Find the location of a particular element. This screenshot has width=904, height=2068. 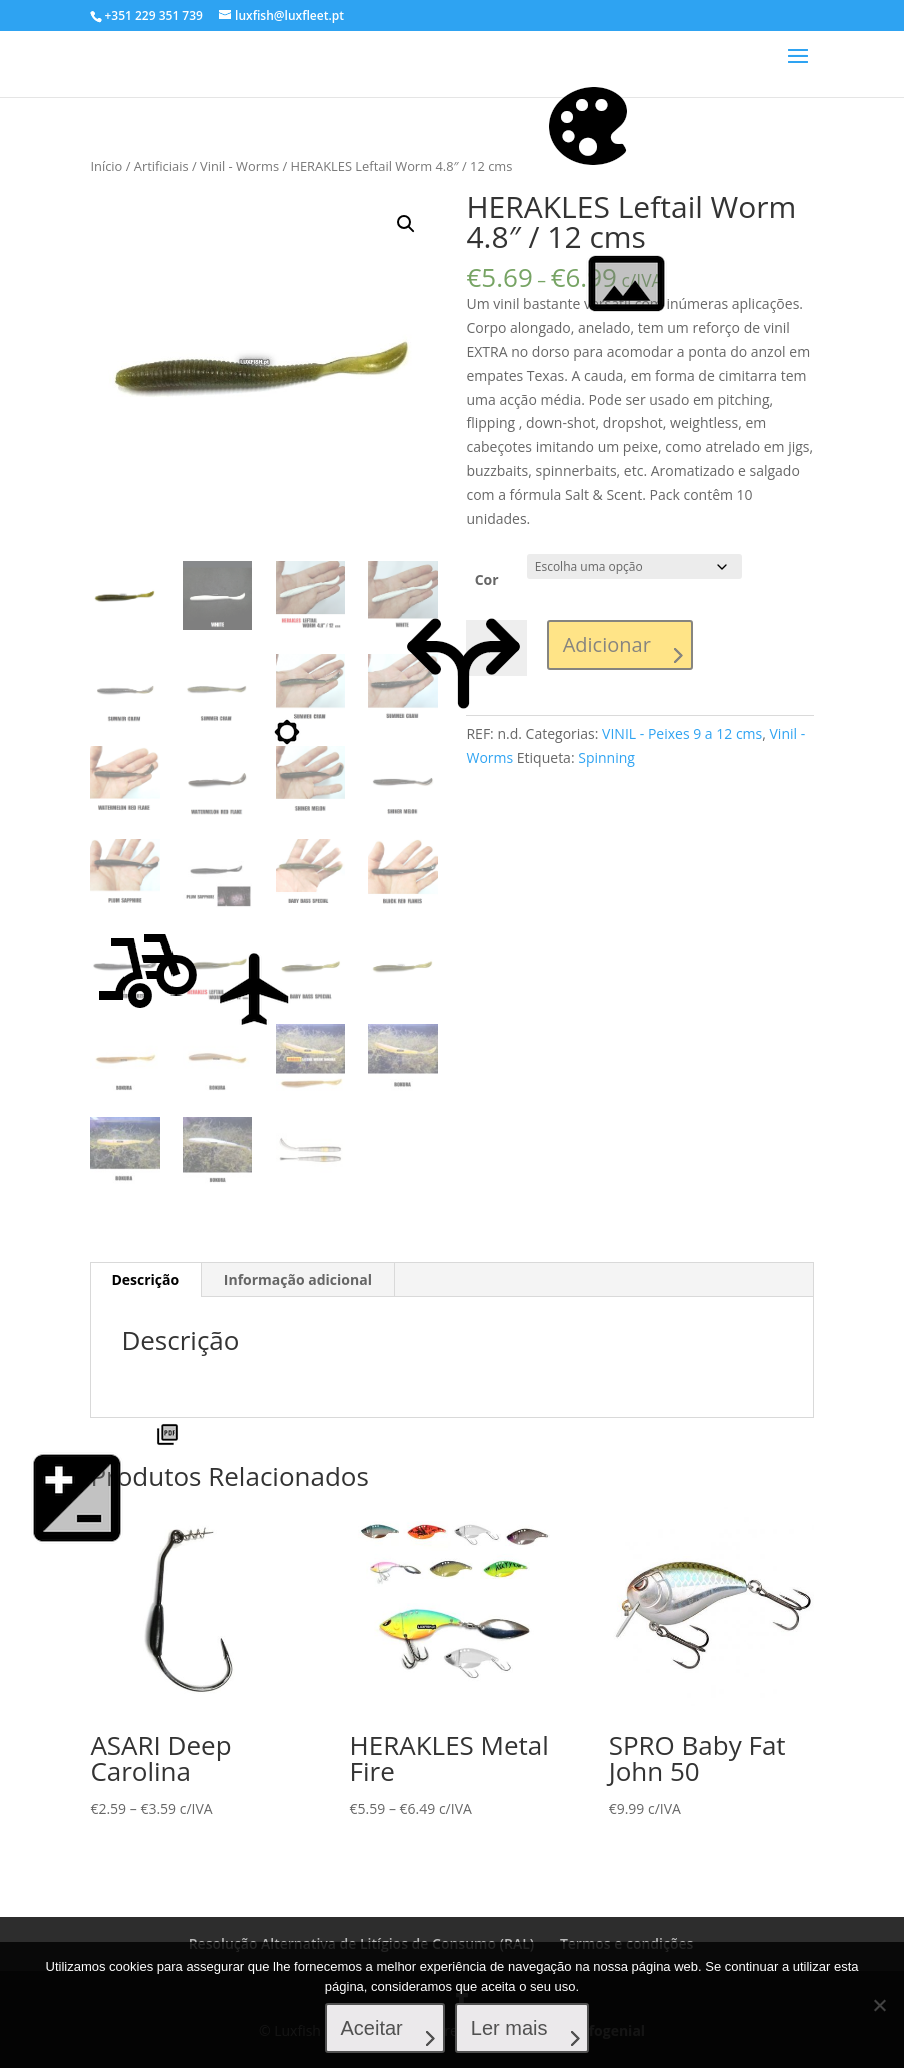

adjust camera ISO sensitivity settings is located at coordinates (77, 1498).